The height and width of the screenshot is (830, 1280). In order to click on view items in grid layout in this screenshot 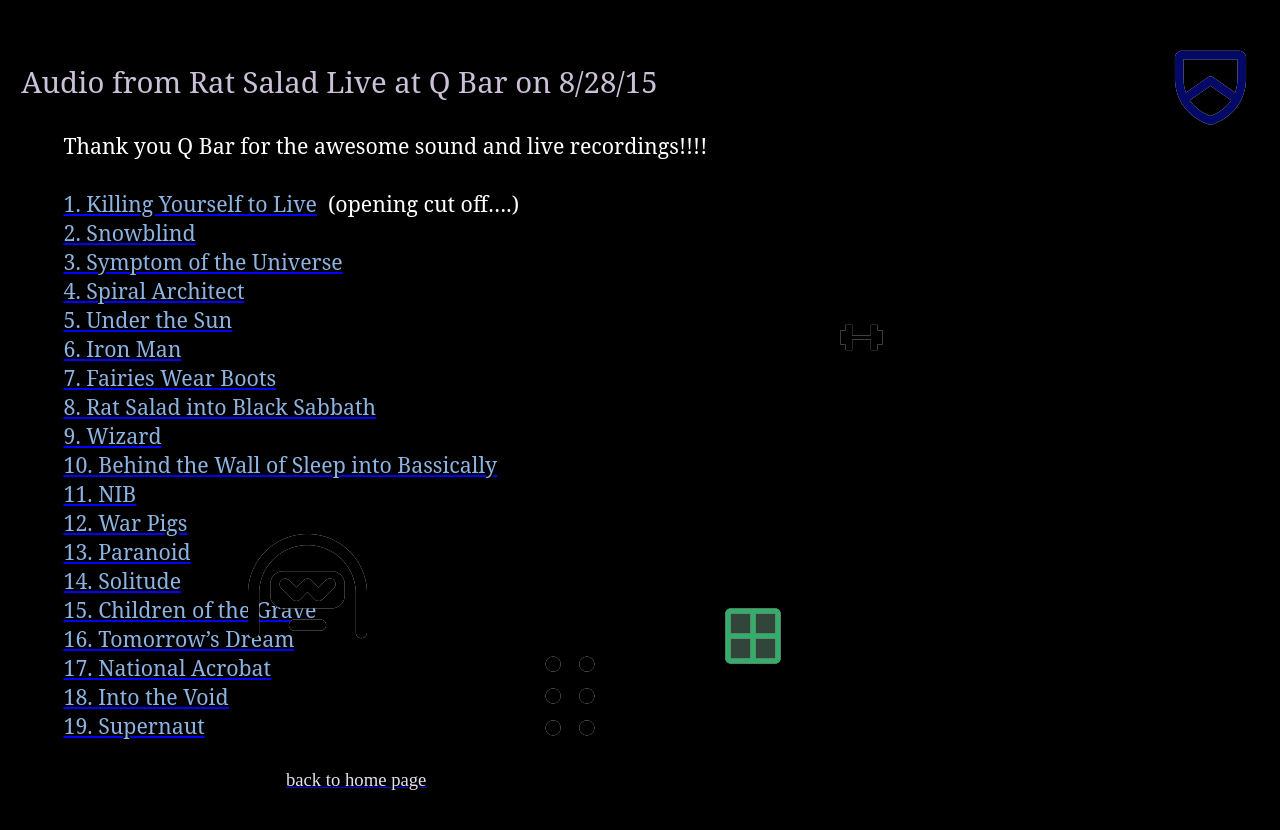, I will do `click(753, 636)`.